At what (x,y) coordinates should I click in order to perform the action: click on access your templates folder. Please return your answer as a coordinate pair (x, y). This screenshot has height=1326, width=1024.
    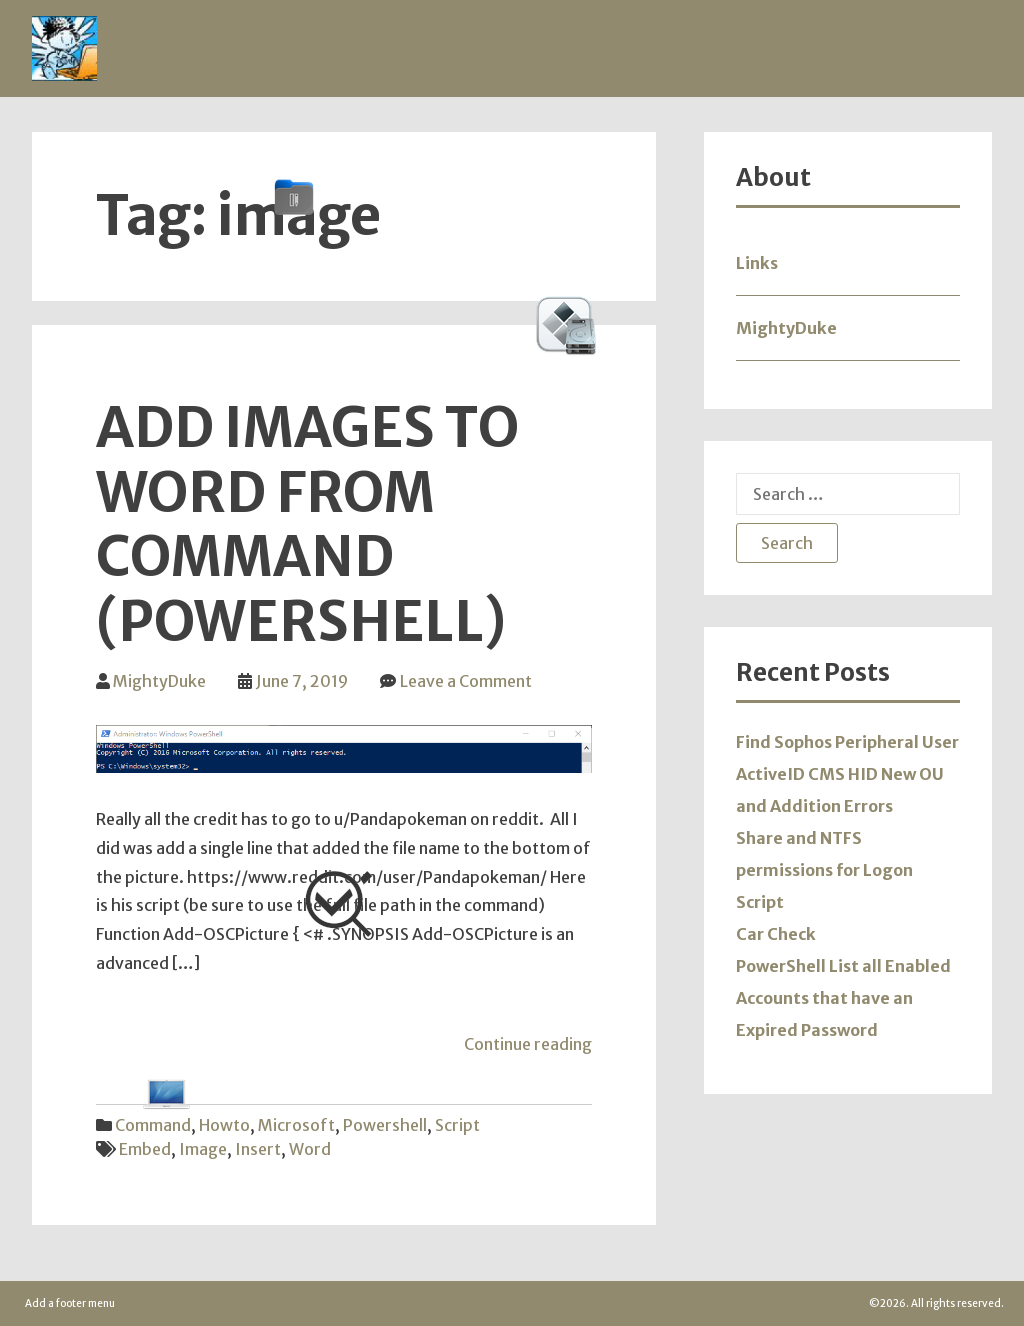
    Looking at the image, I should click on (294, 197).